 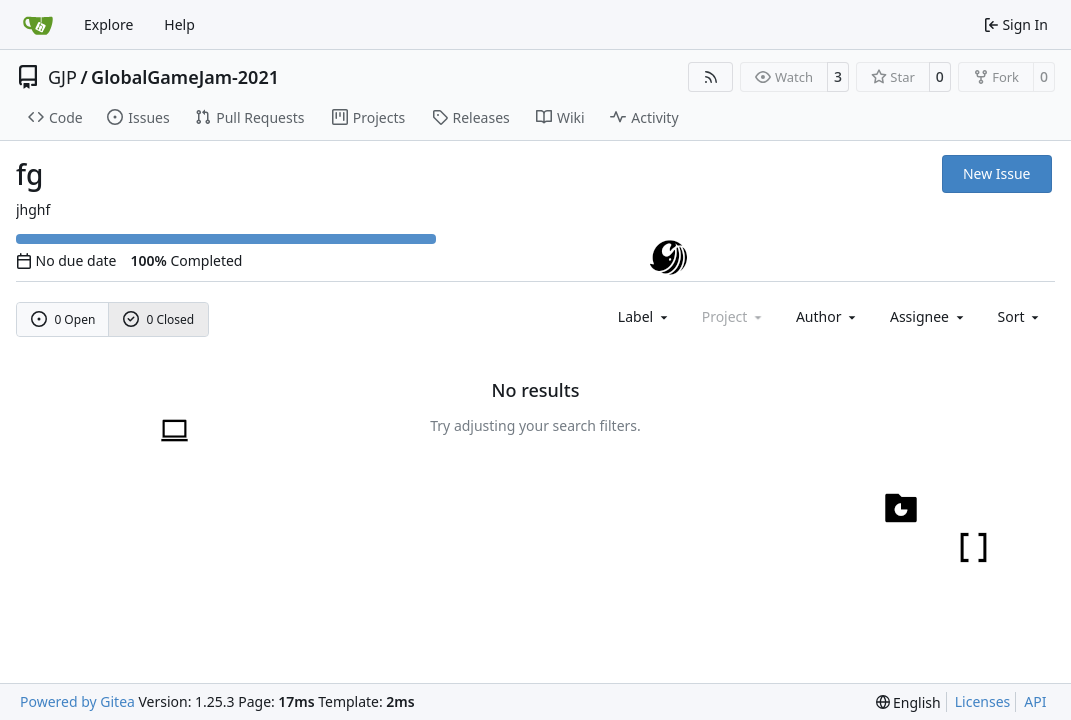 What do you see at coordinates (174, 430) in the screenshot?
I see `view on macbook or laptop device` at bounding box center [174, 430].